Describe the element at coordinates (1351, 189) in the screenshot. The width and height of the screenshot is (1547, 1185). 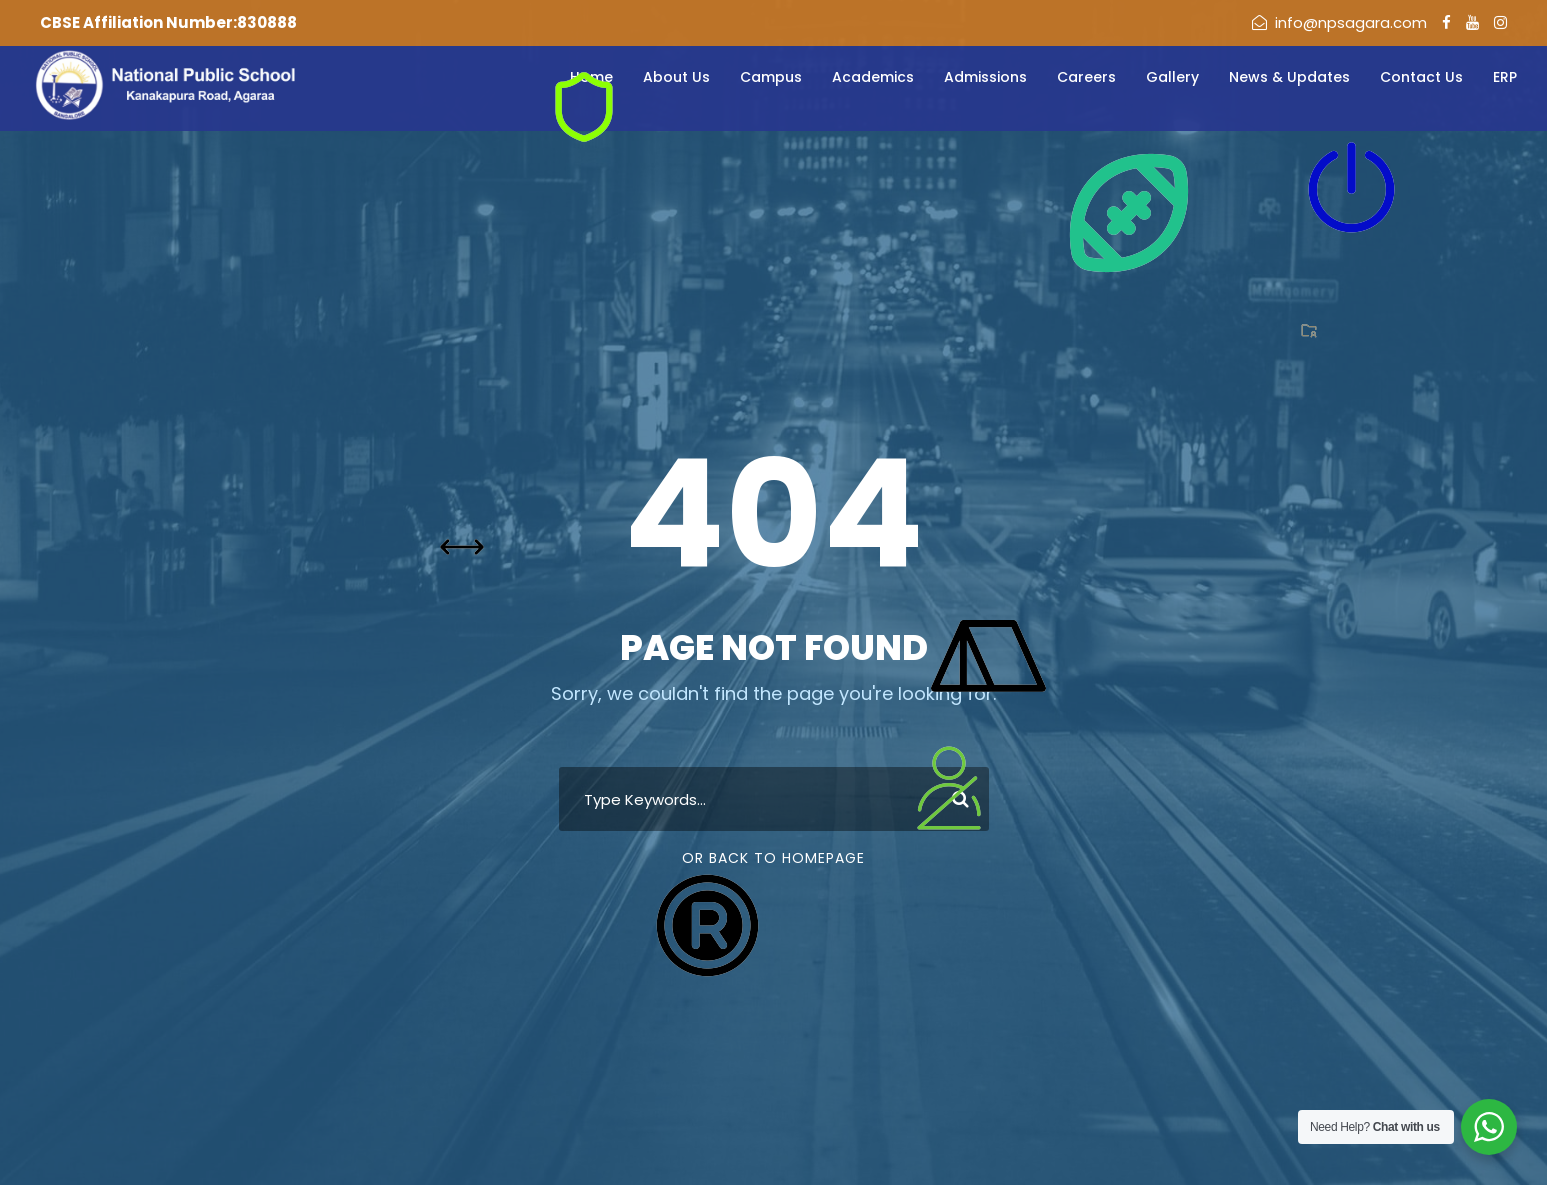
I see `turn off or shut down the device` at that location.